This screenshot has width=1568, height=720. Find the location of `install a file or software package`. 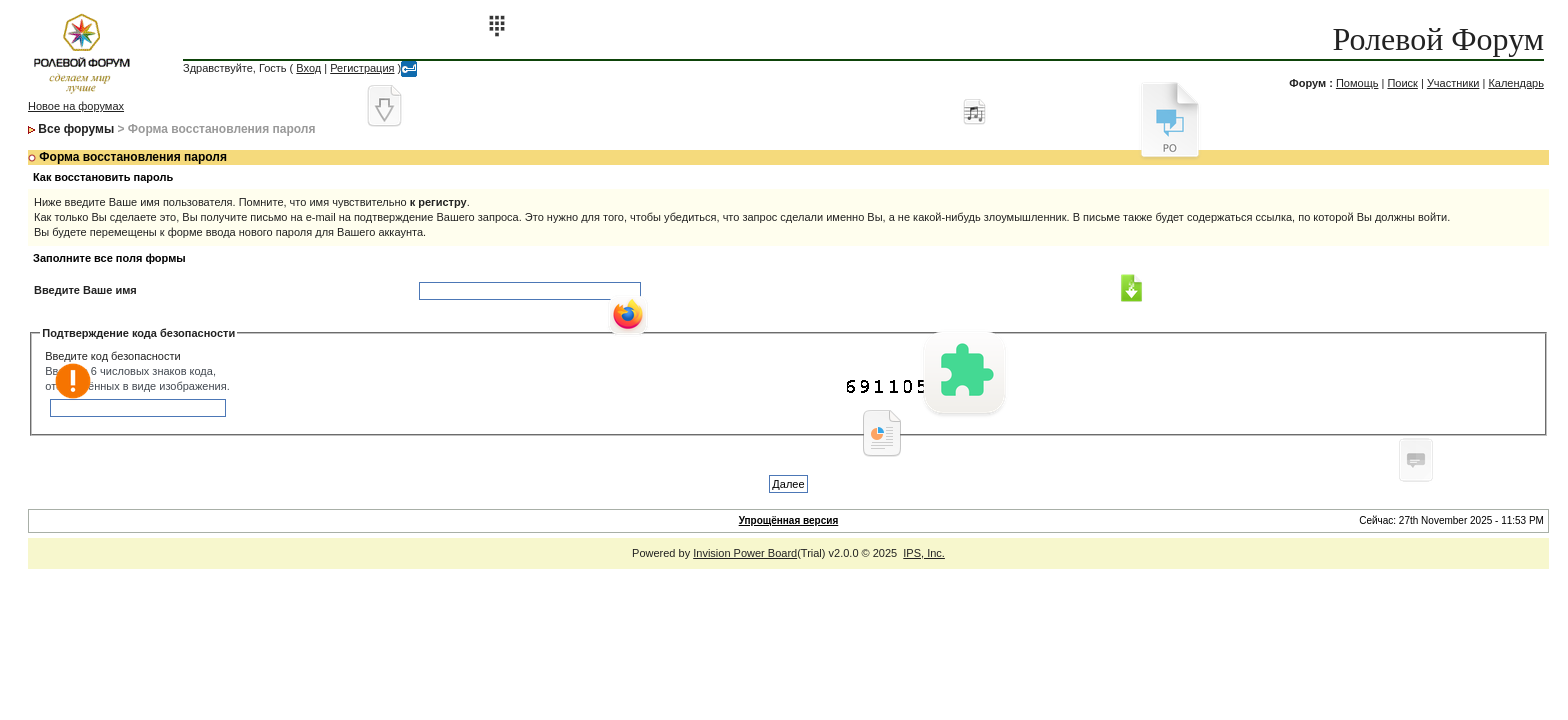

install a file or software package is located at coordinates (384, 105).